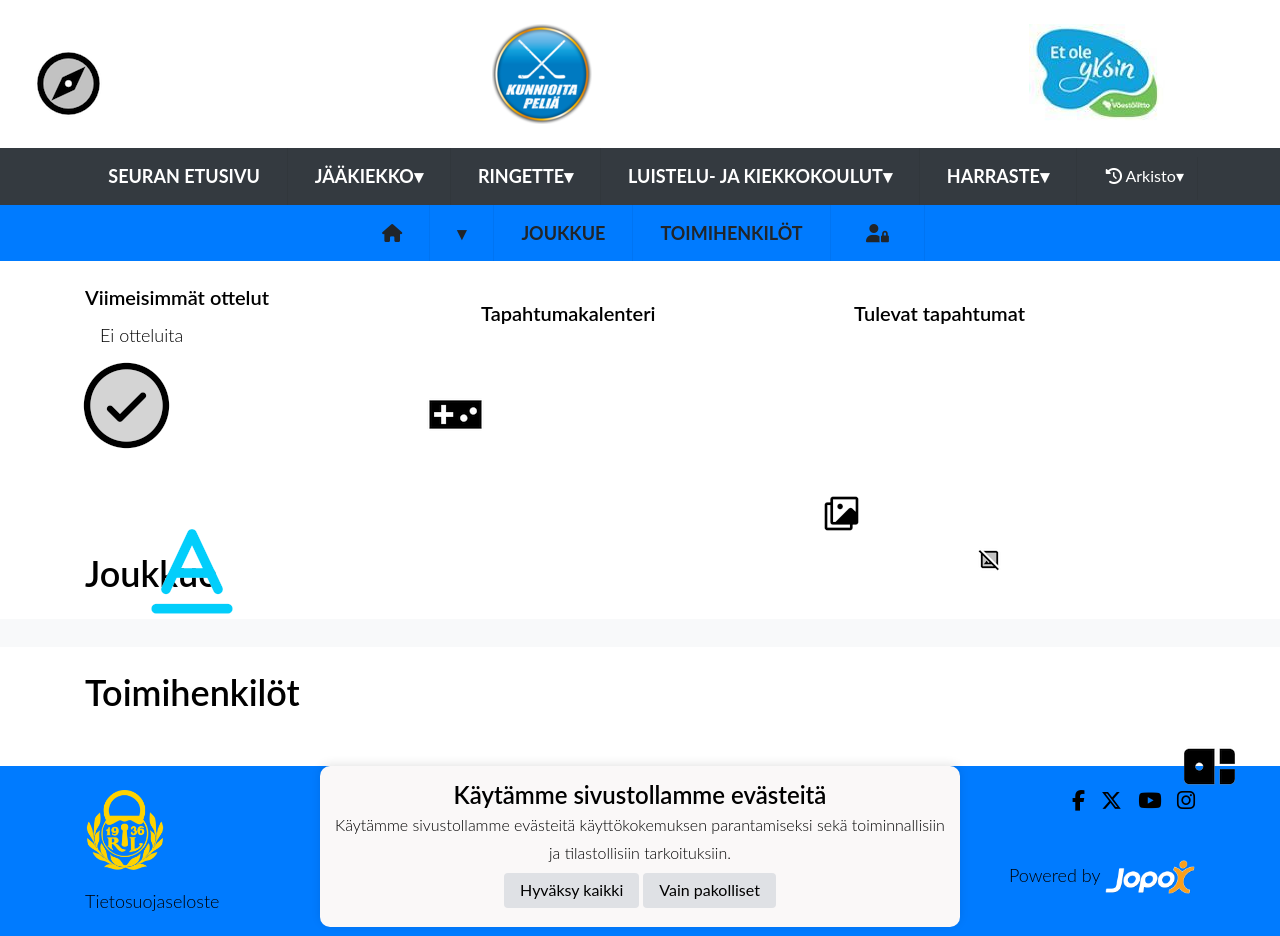 The width and height of the screenshot is (1280, 936). What do you see at coordinates (126, 405) in the screenshot?
I see `indicates successful completion of an action` at bounding box center [126, 405].